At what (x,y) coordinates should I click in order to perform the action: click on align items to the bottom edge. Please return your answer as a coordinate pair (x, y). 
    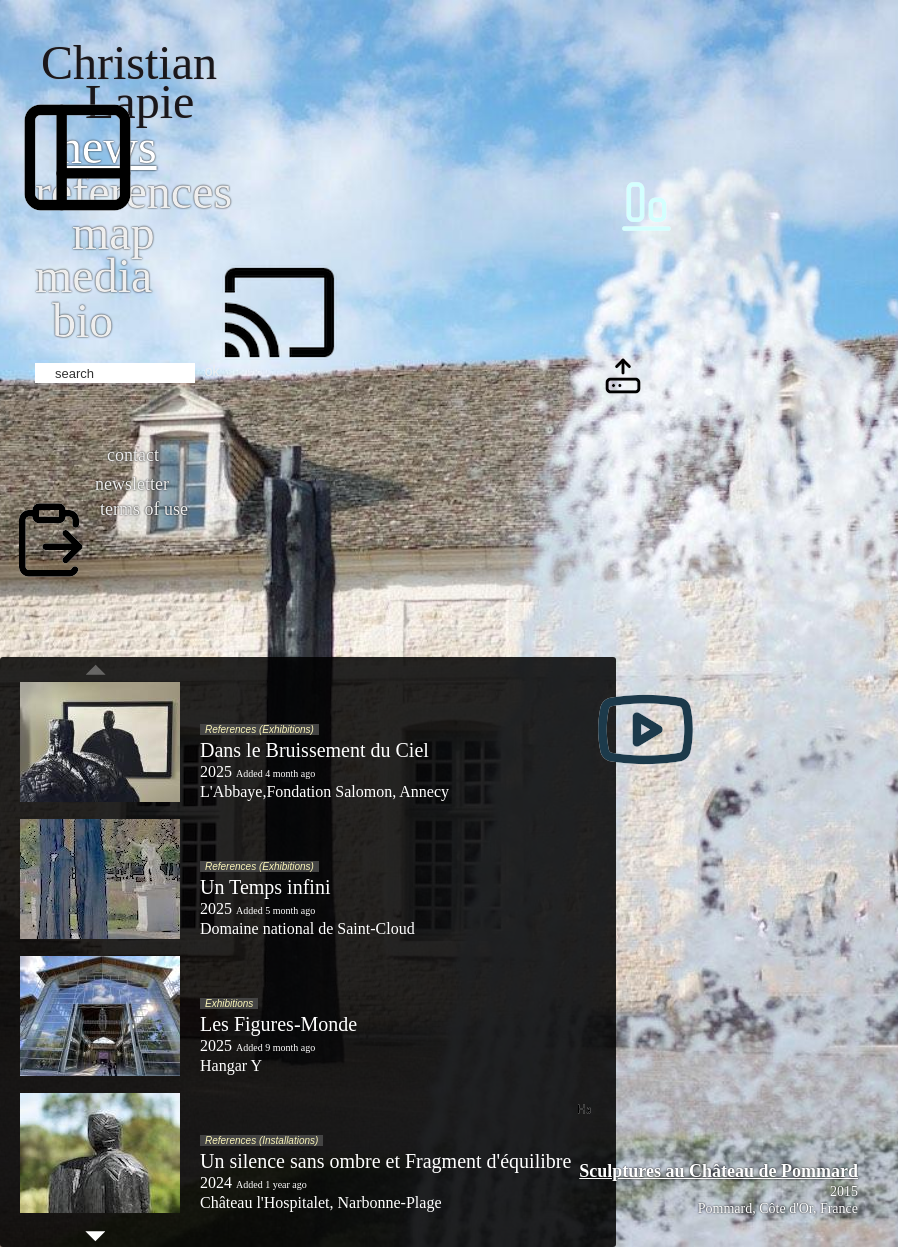
    Looking at the image, I should click on (646, 206).